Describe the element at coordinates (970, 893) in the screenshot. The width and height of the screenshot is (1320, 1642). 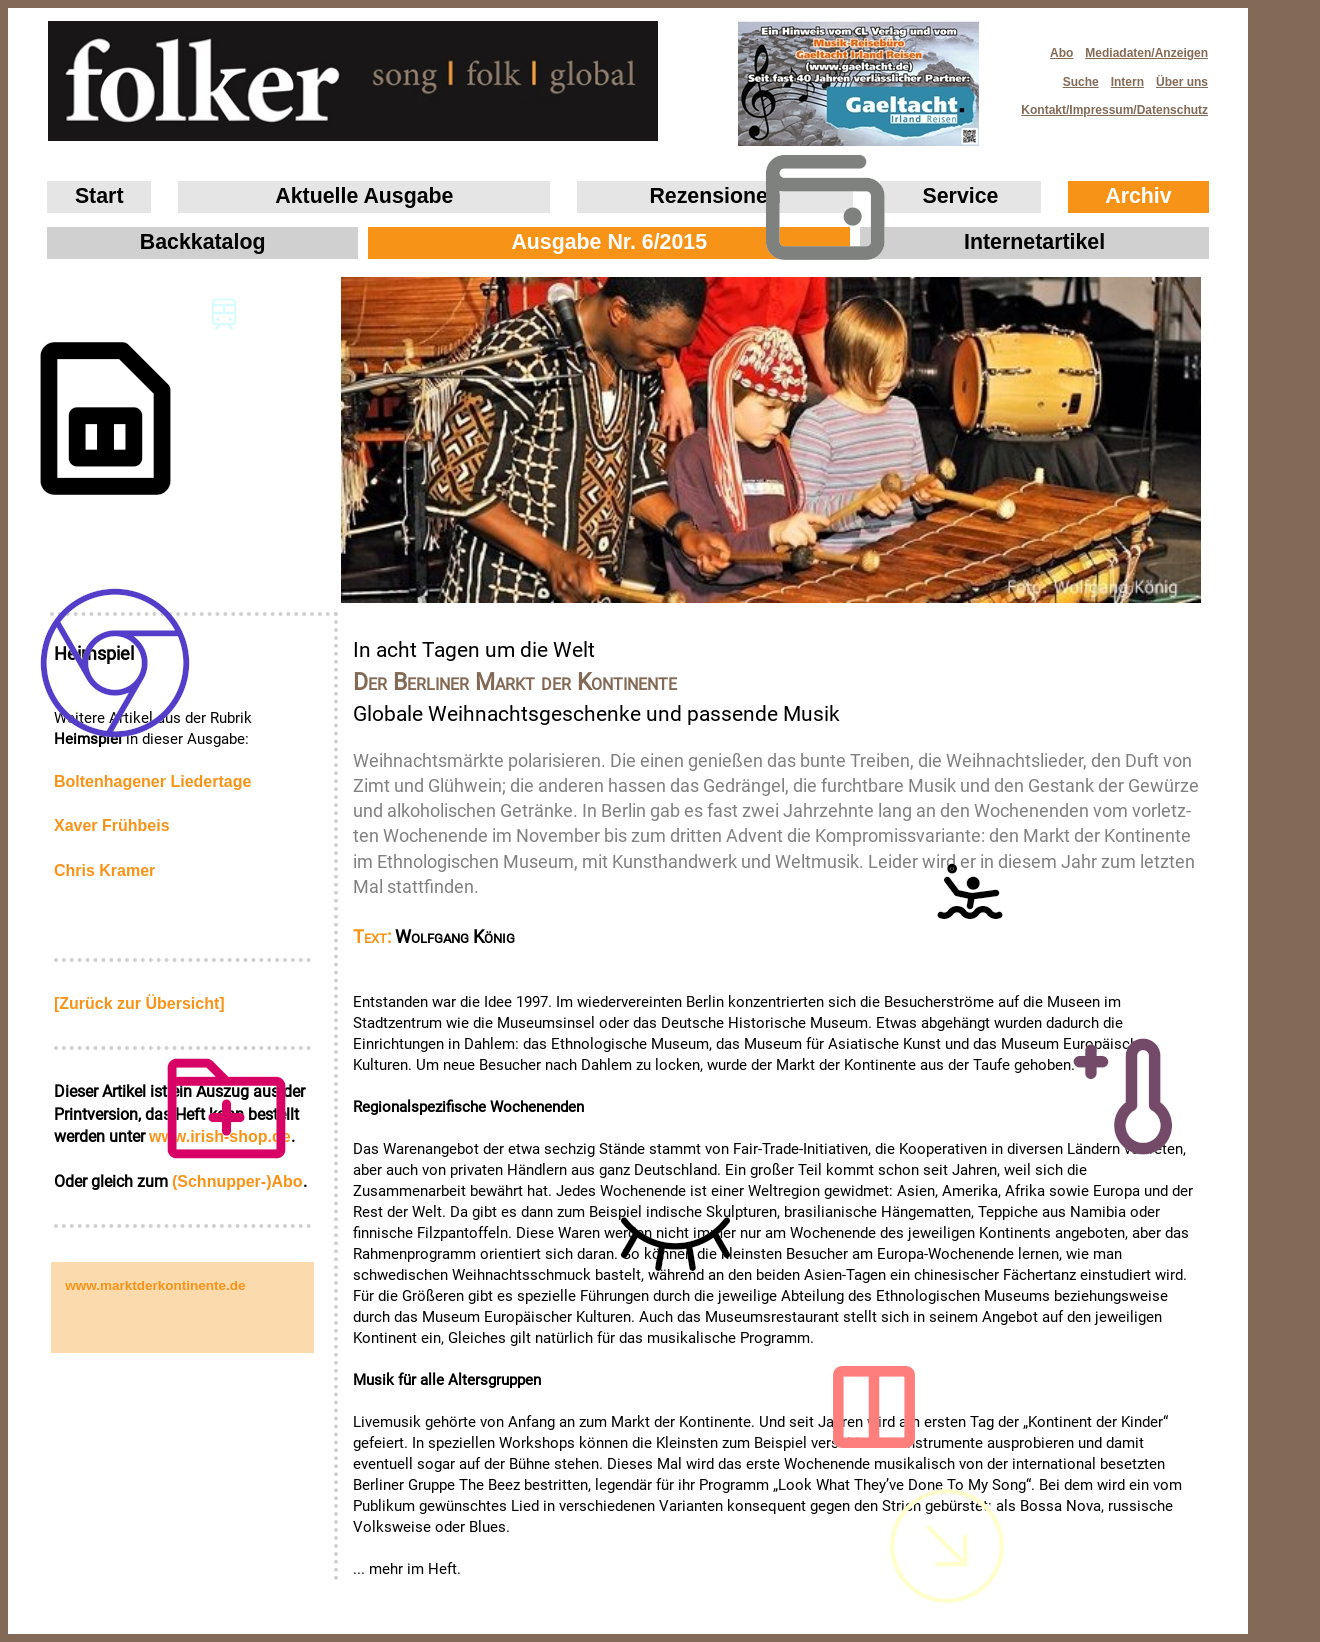
I see `water polo sport activity` at that location.